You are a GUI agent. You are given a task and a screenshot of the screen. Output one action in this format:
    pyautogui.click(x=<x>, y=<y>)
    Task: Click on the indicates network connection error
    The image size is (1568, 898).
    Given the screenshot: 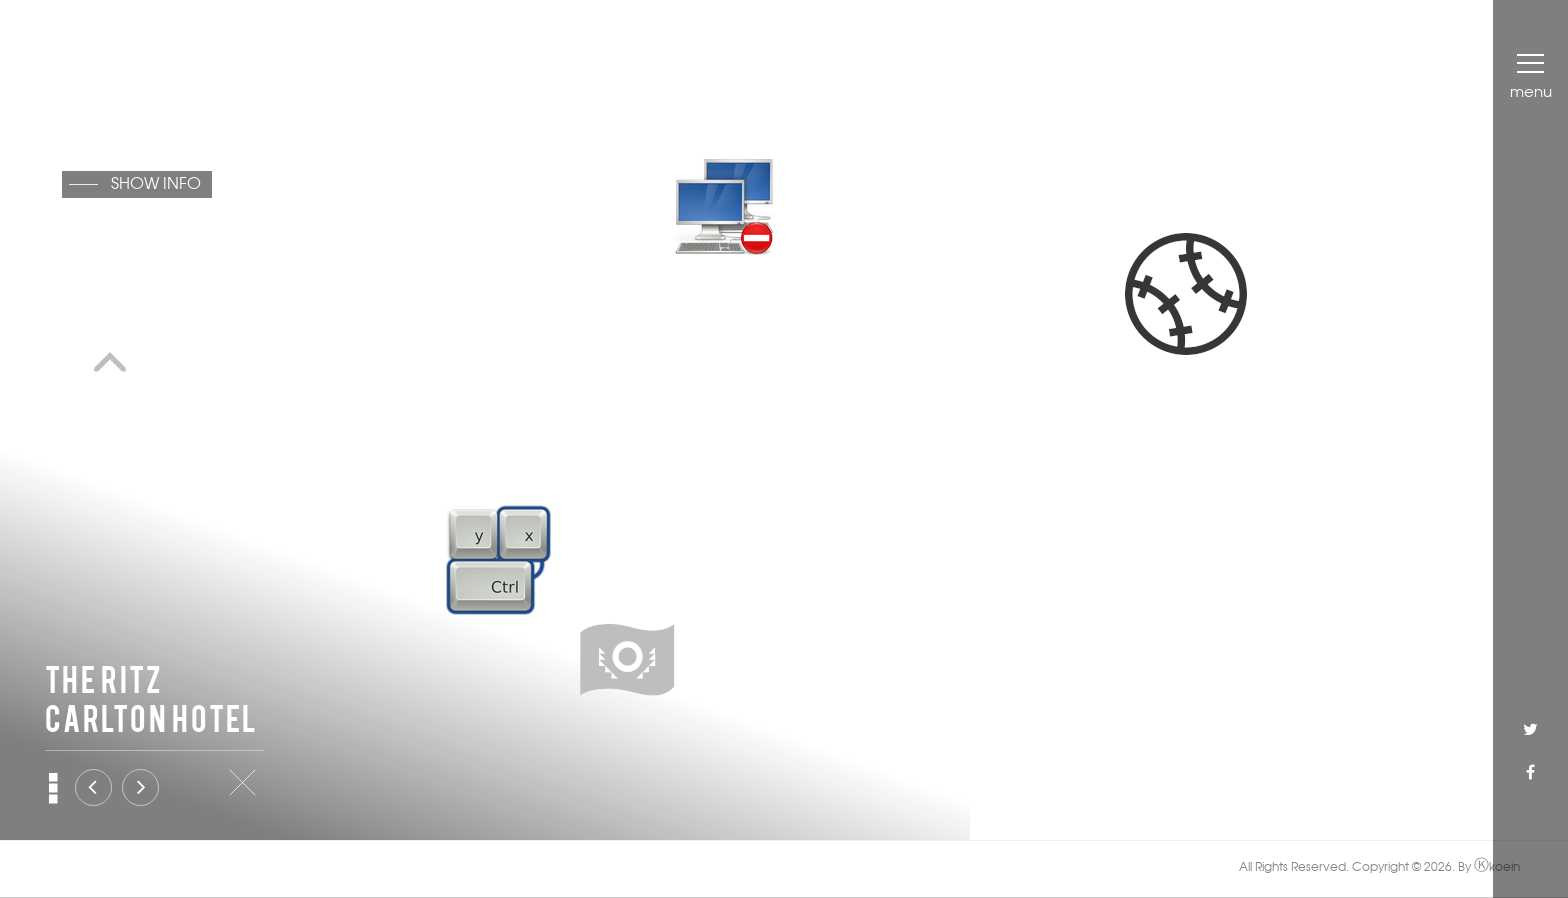 What is the action you would take?
    pyautogui.click(x=723, y=206)
    